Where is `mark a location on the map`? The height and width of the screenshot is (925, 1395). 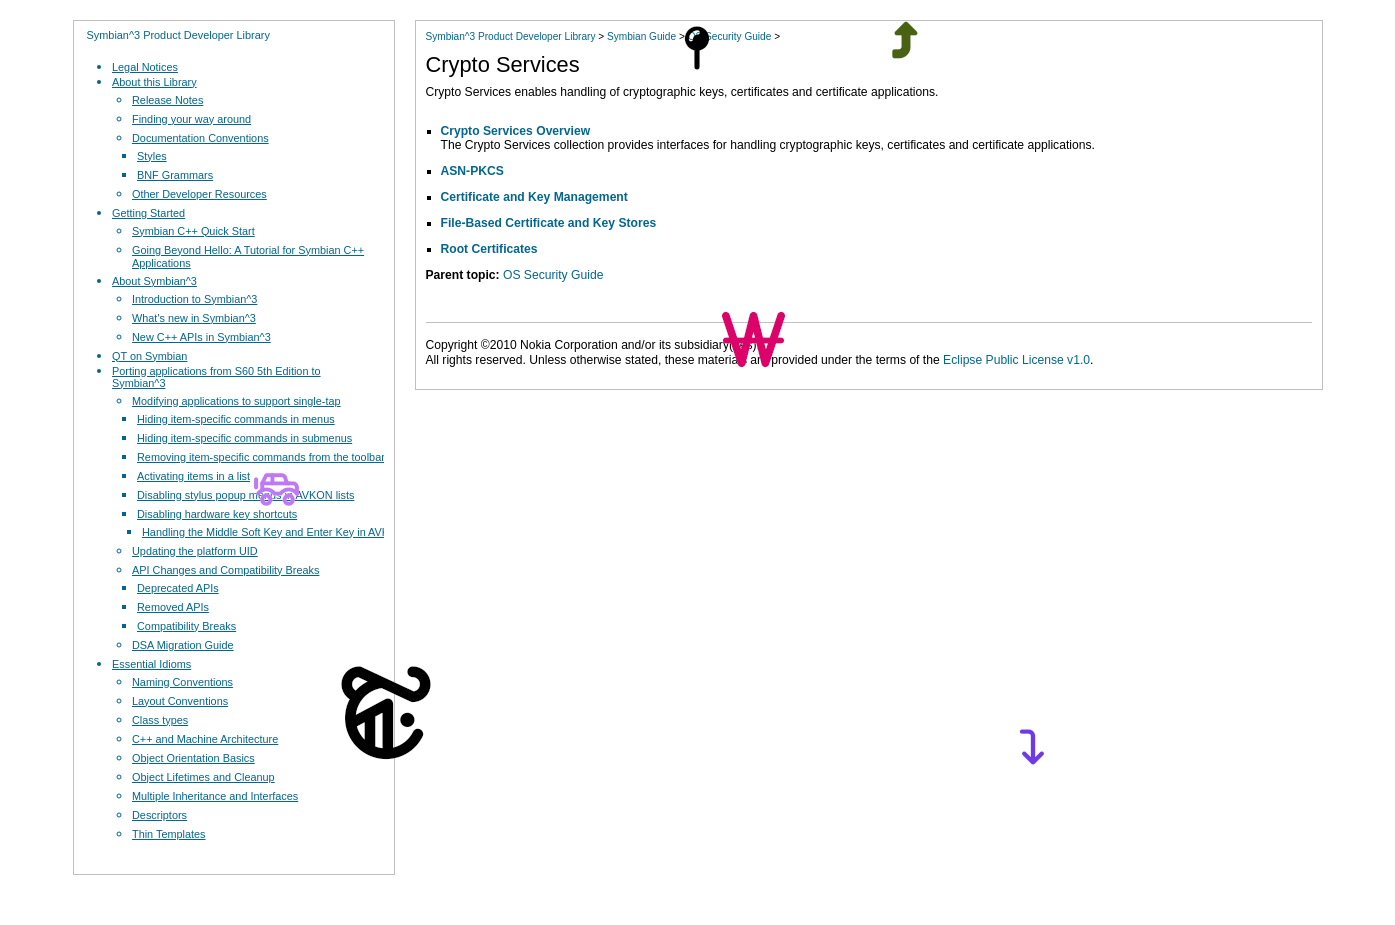 mark a location on the map is located at coordinates (697, 48).